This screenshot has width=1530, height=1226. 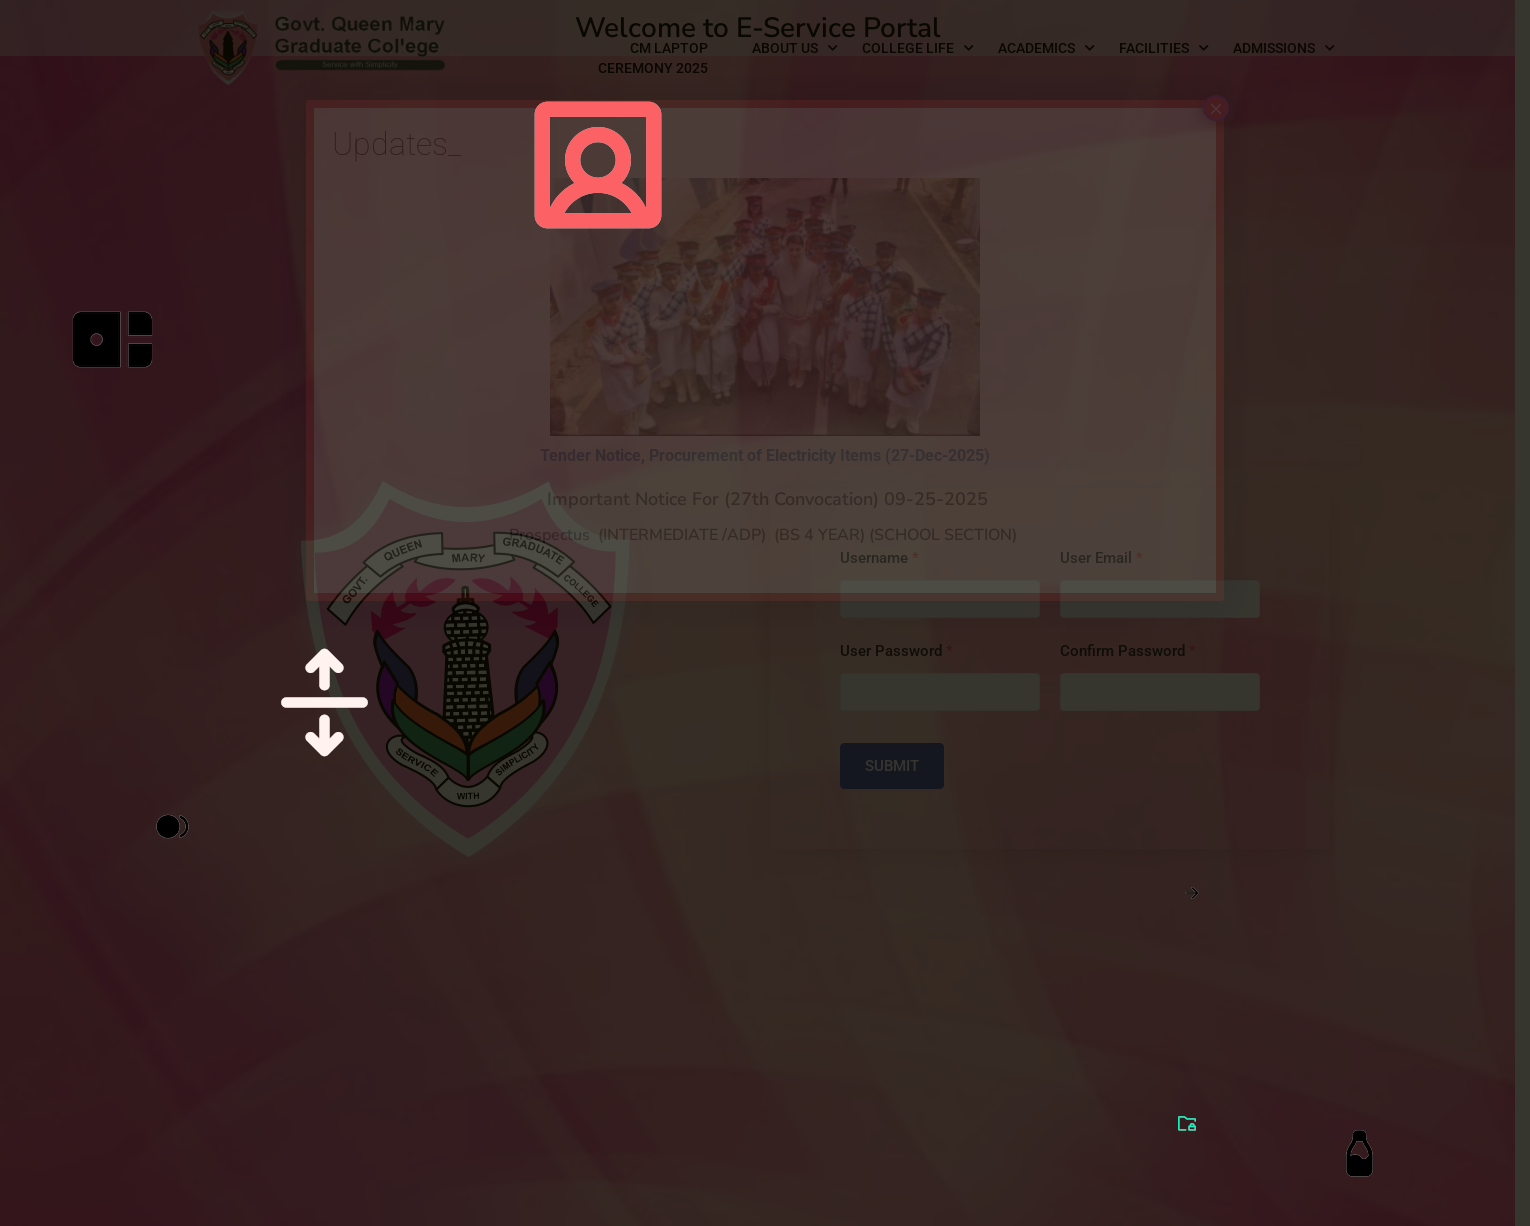 I want to click on view user profile, so click(x=598, y=165).